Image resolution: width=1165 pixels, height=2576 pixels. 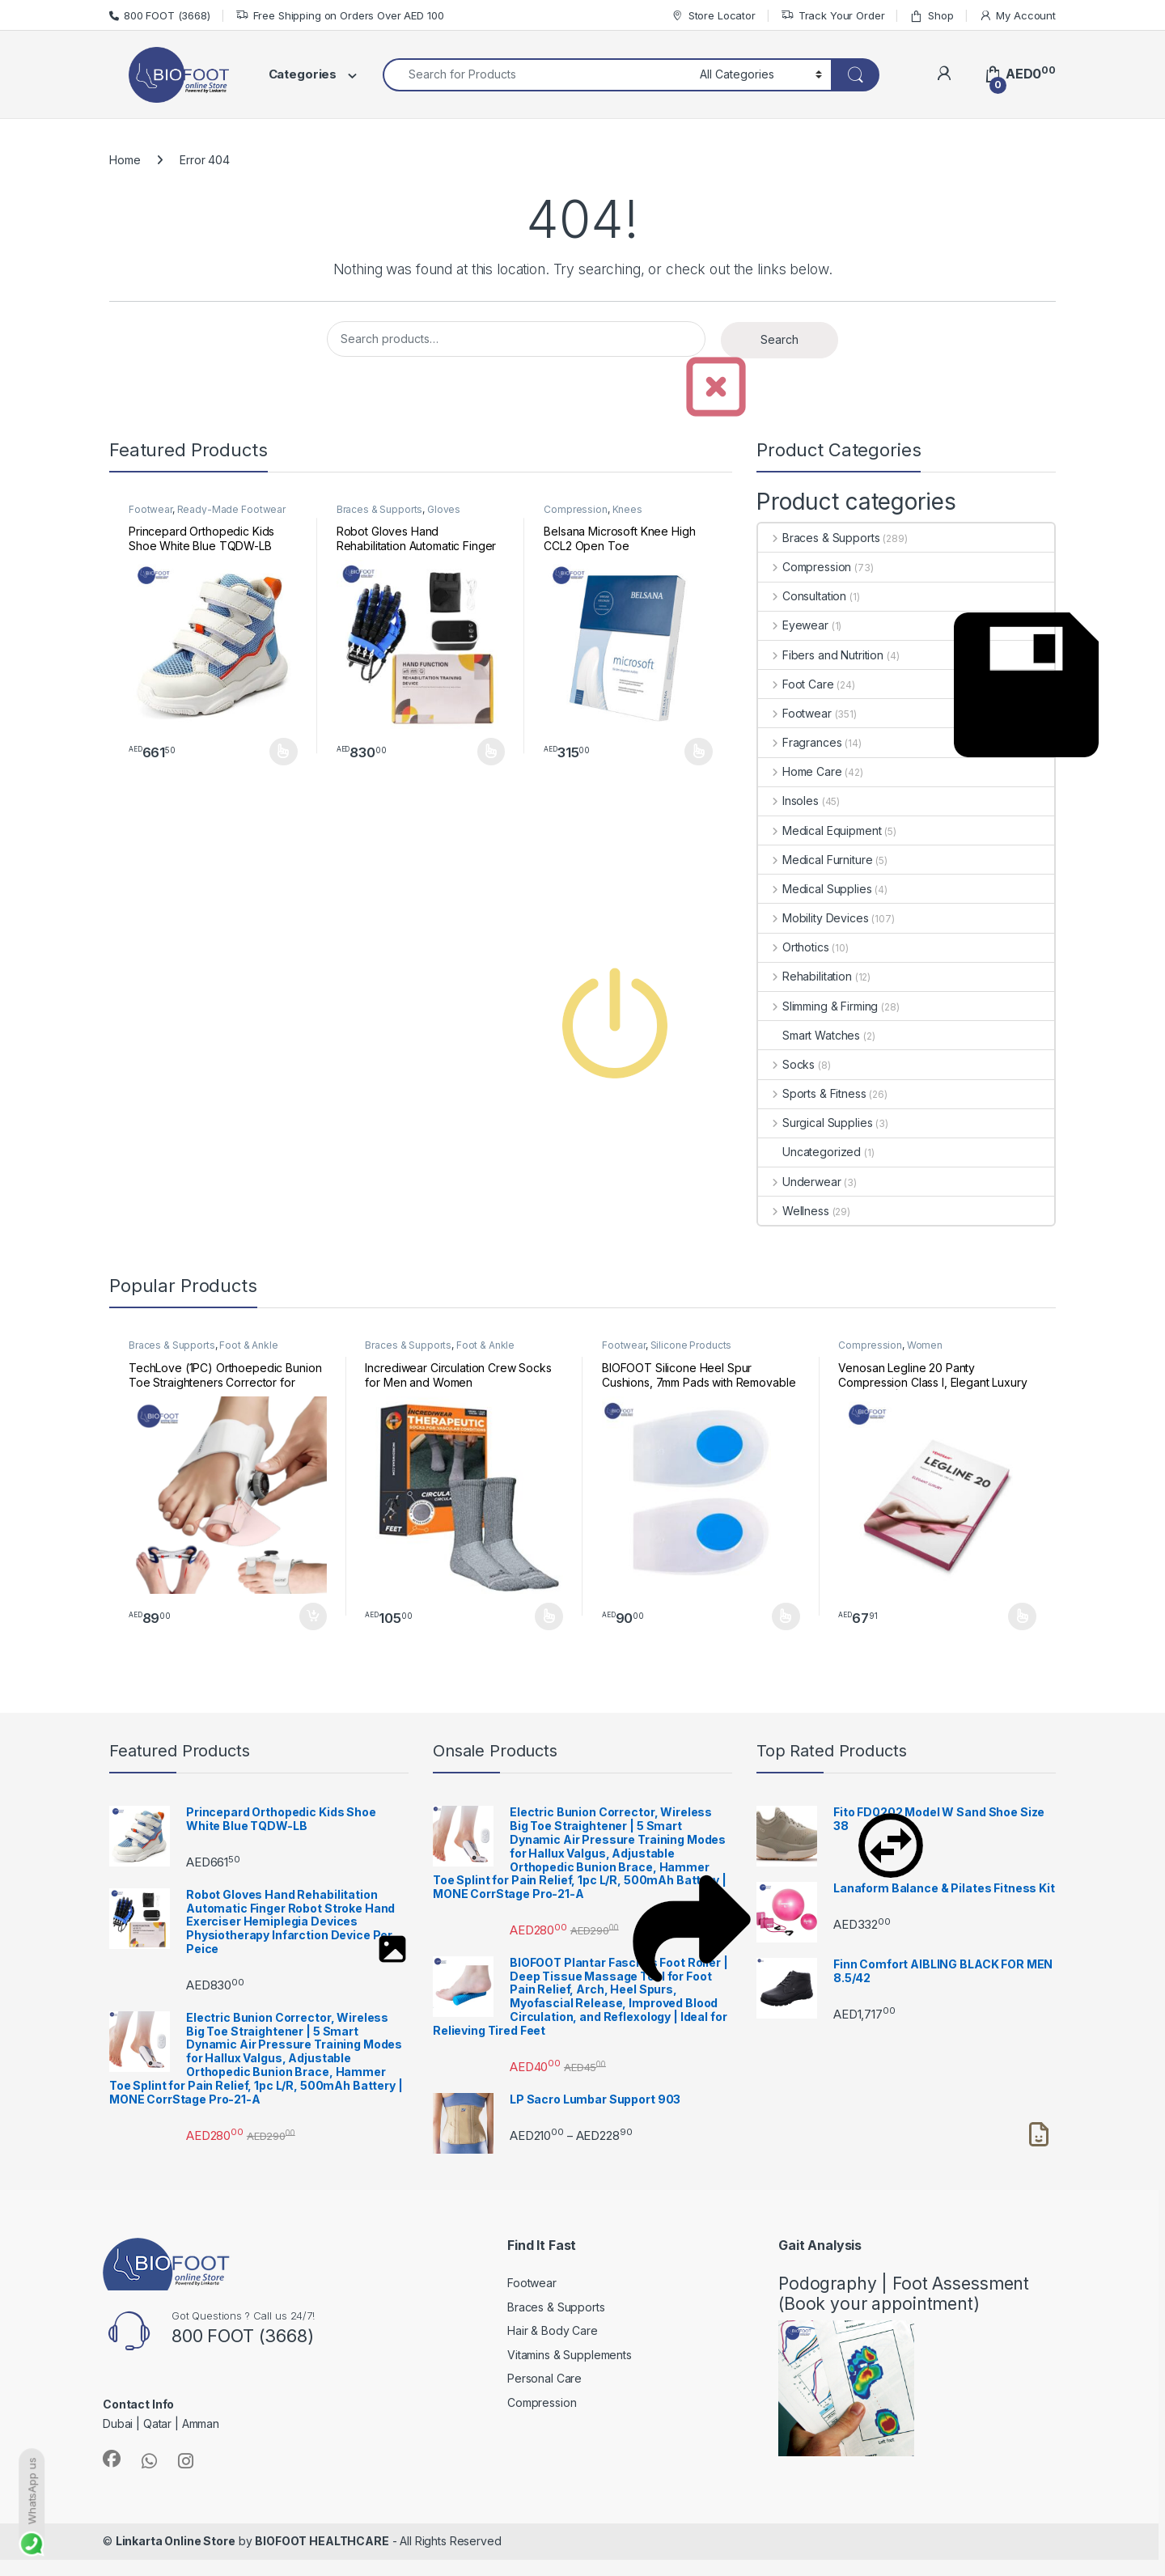 I want to click on close or dismiss a dialog box, so click(x=716, y=387).